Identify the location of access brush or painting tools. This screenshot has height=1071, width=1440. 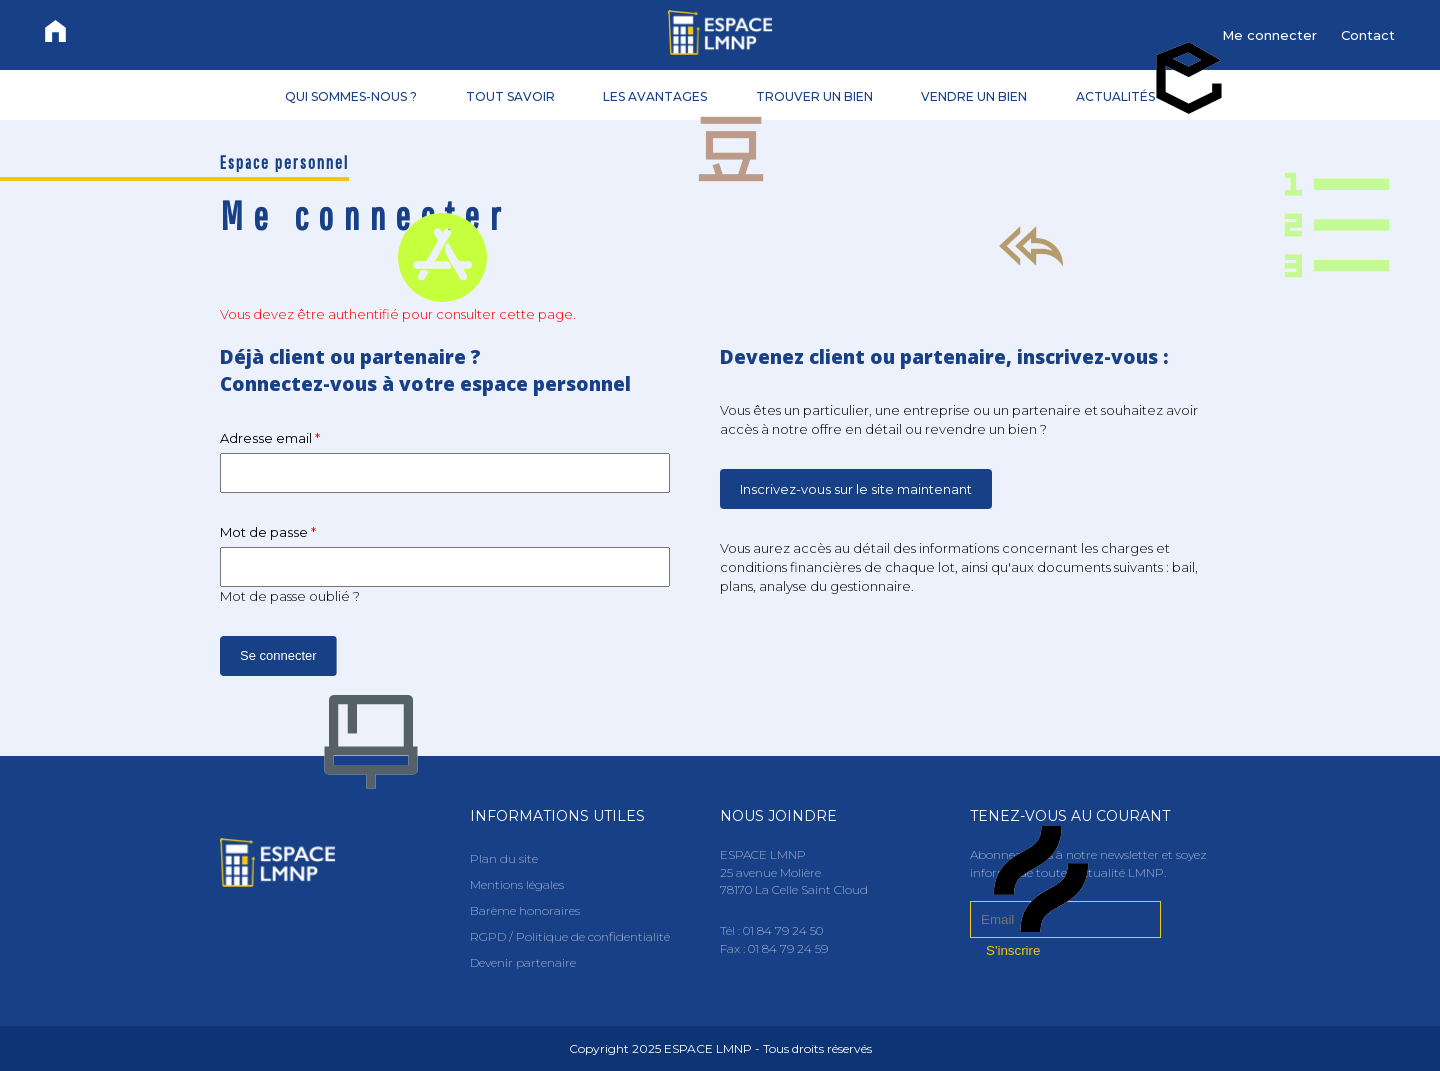
(371, 737).